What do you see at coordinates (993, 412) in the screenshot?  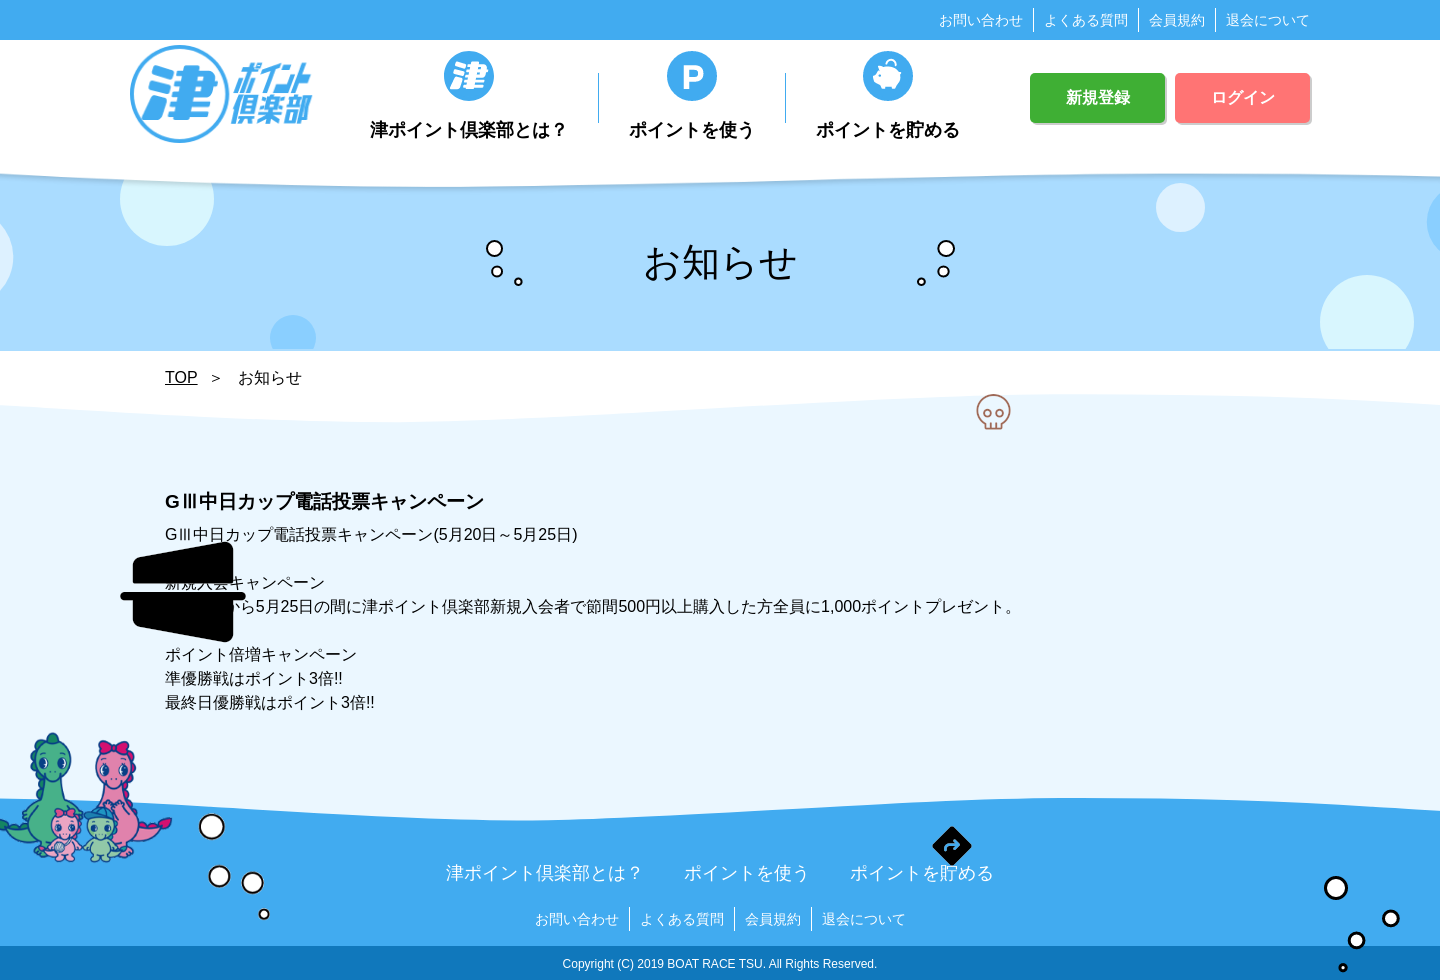 I see `indicates dangerous or harmful content` at bounding box center [993, 412].